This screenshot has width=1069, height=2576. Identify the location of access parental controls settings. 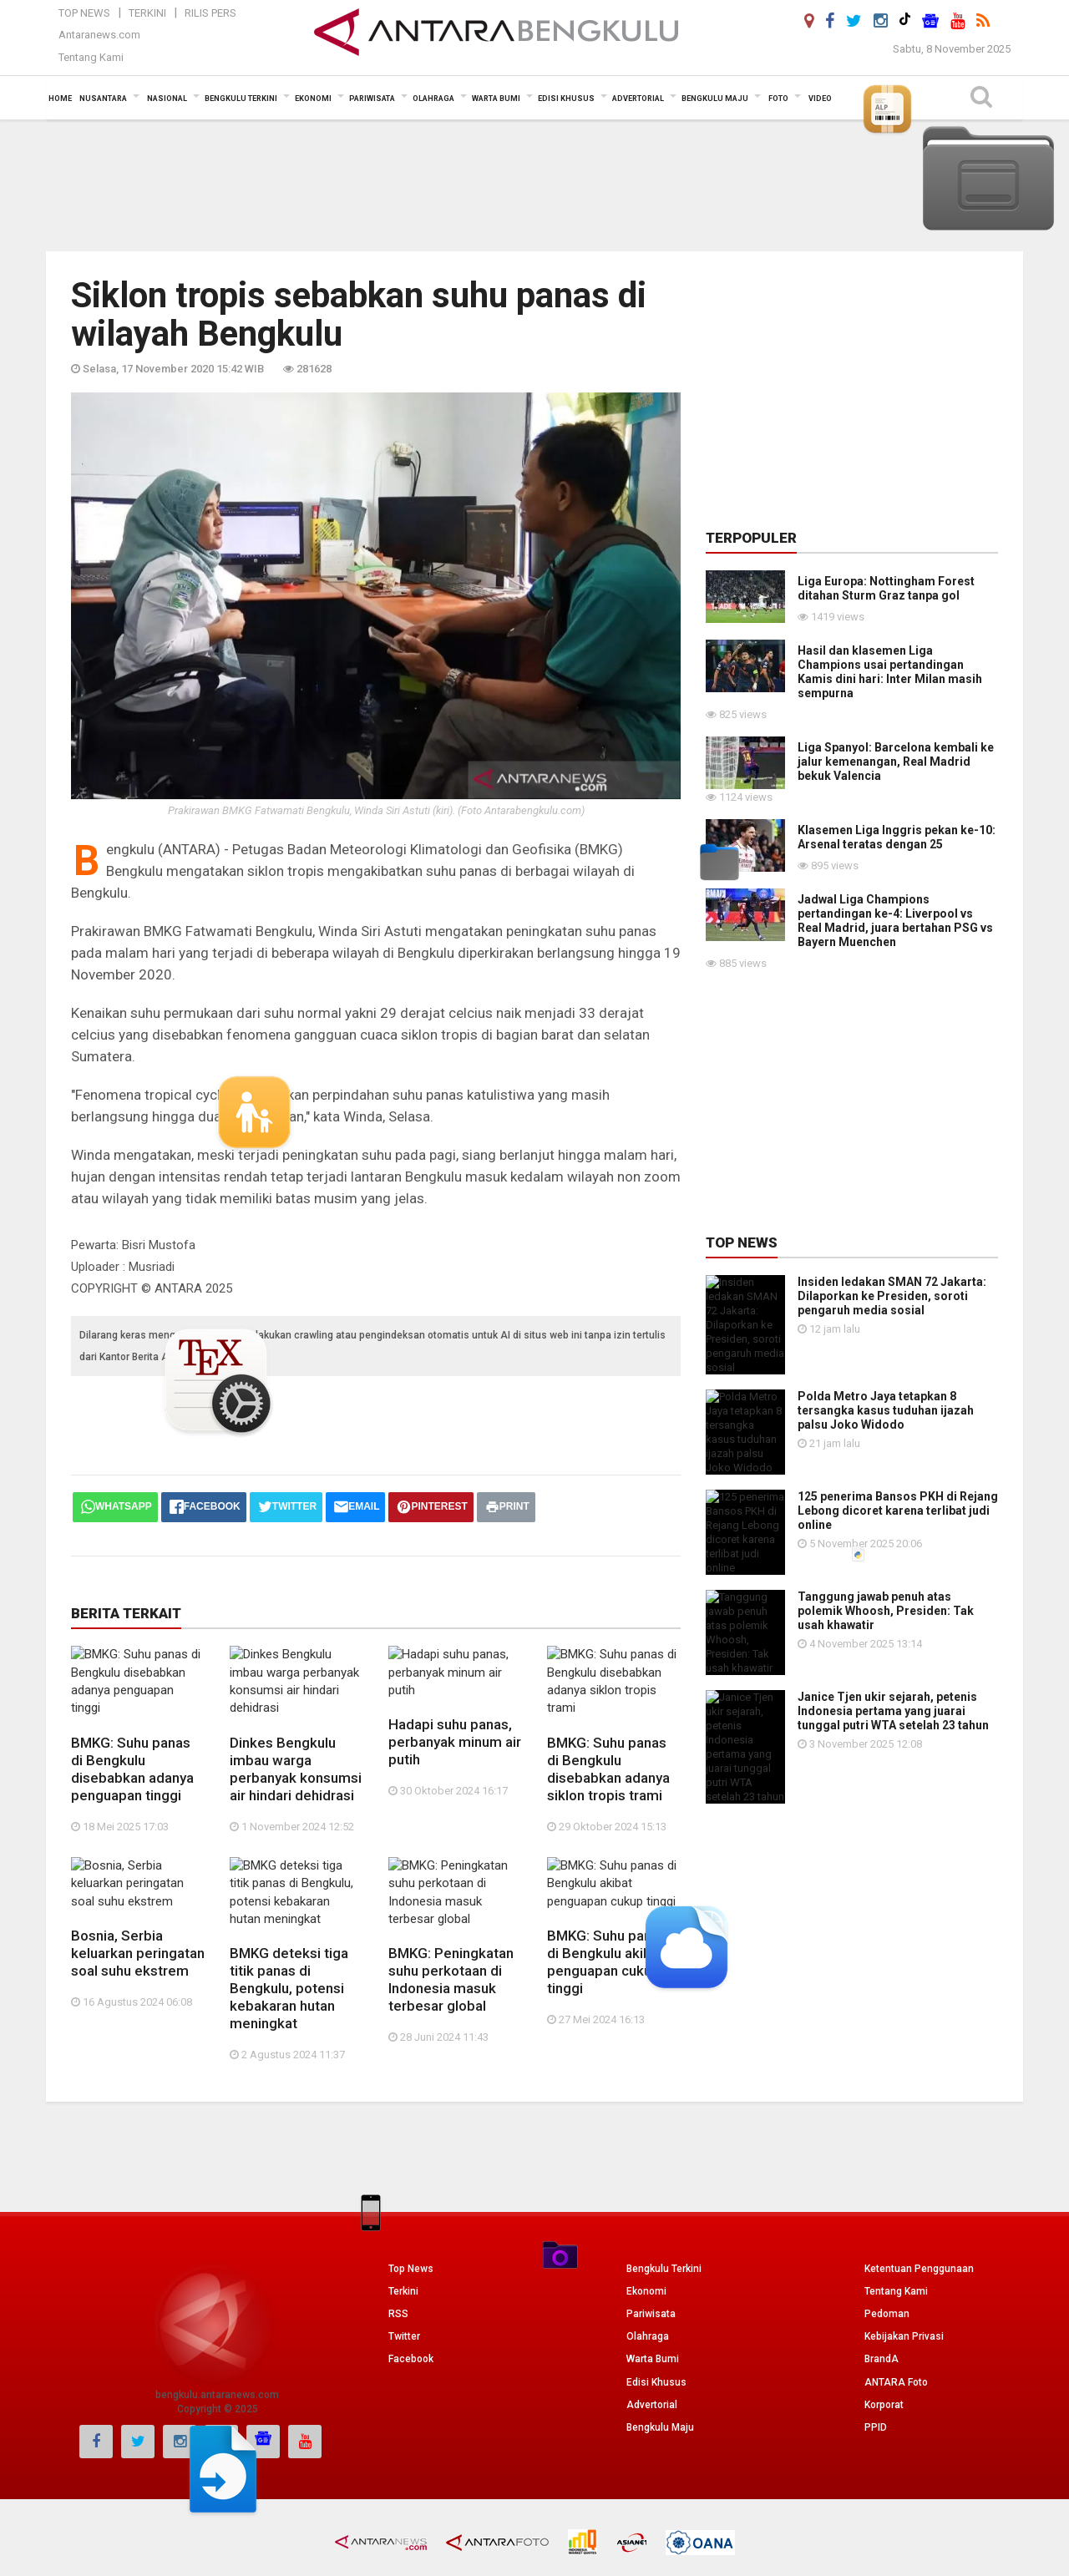
(254, 1113).